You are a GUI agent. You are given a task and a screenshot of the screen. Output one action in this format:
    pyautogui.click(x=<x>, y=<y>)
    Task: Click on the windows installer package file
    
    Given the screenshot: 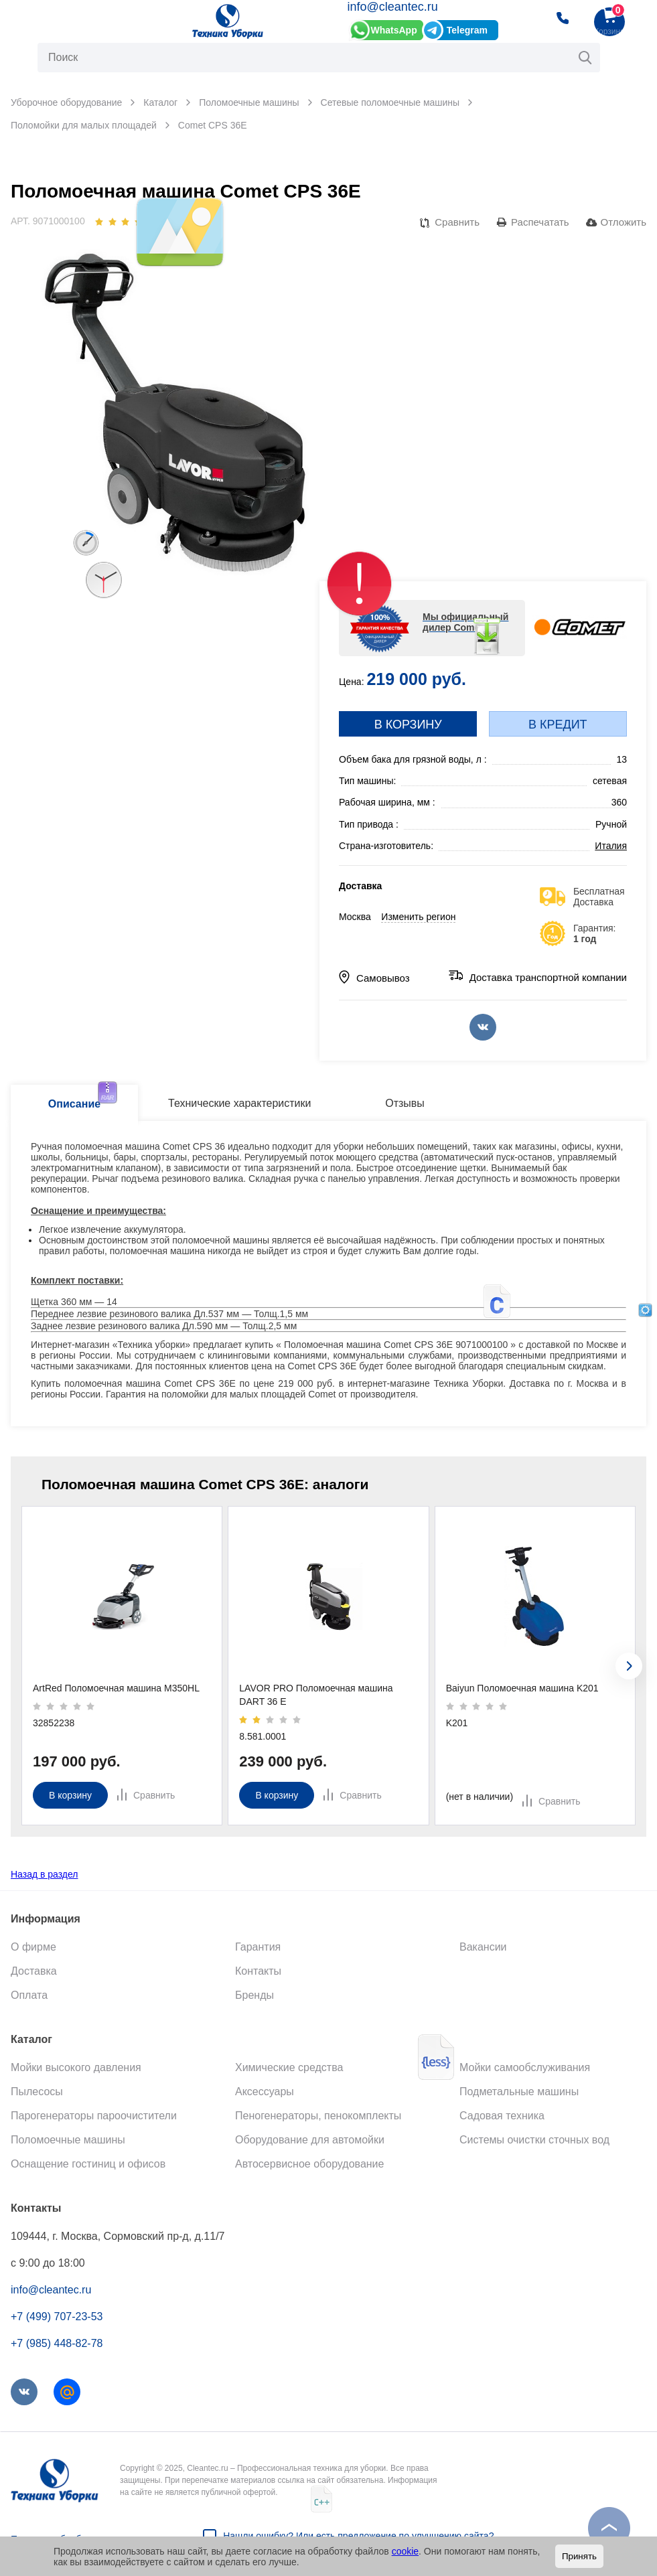 What is the action you would take?
    pyautogui.click(x=645, y=1310)
    